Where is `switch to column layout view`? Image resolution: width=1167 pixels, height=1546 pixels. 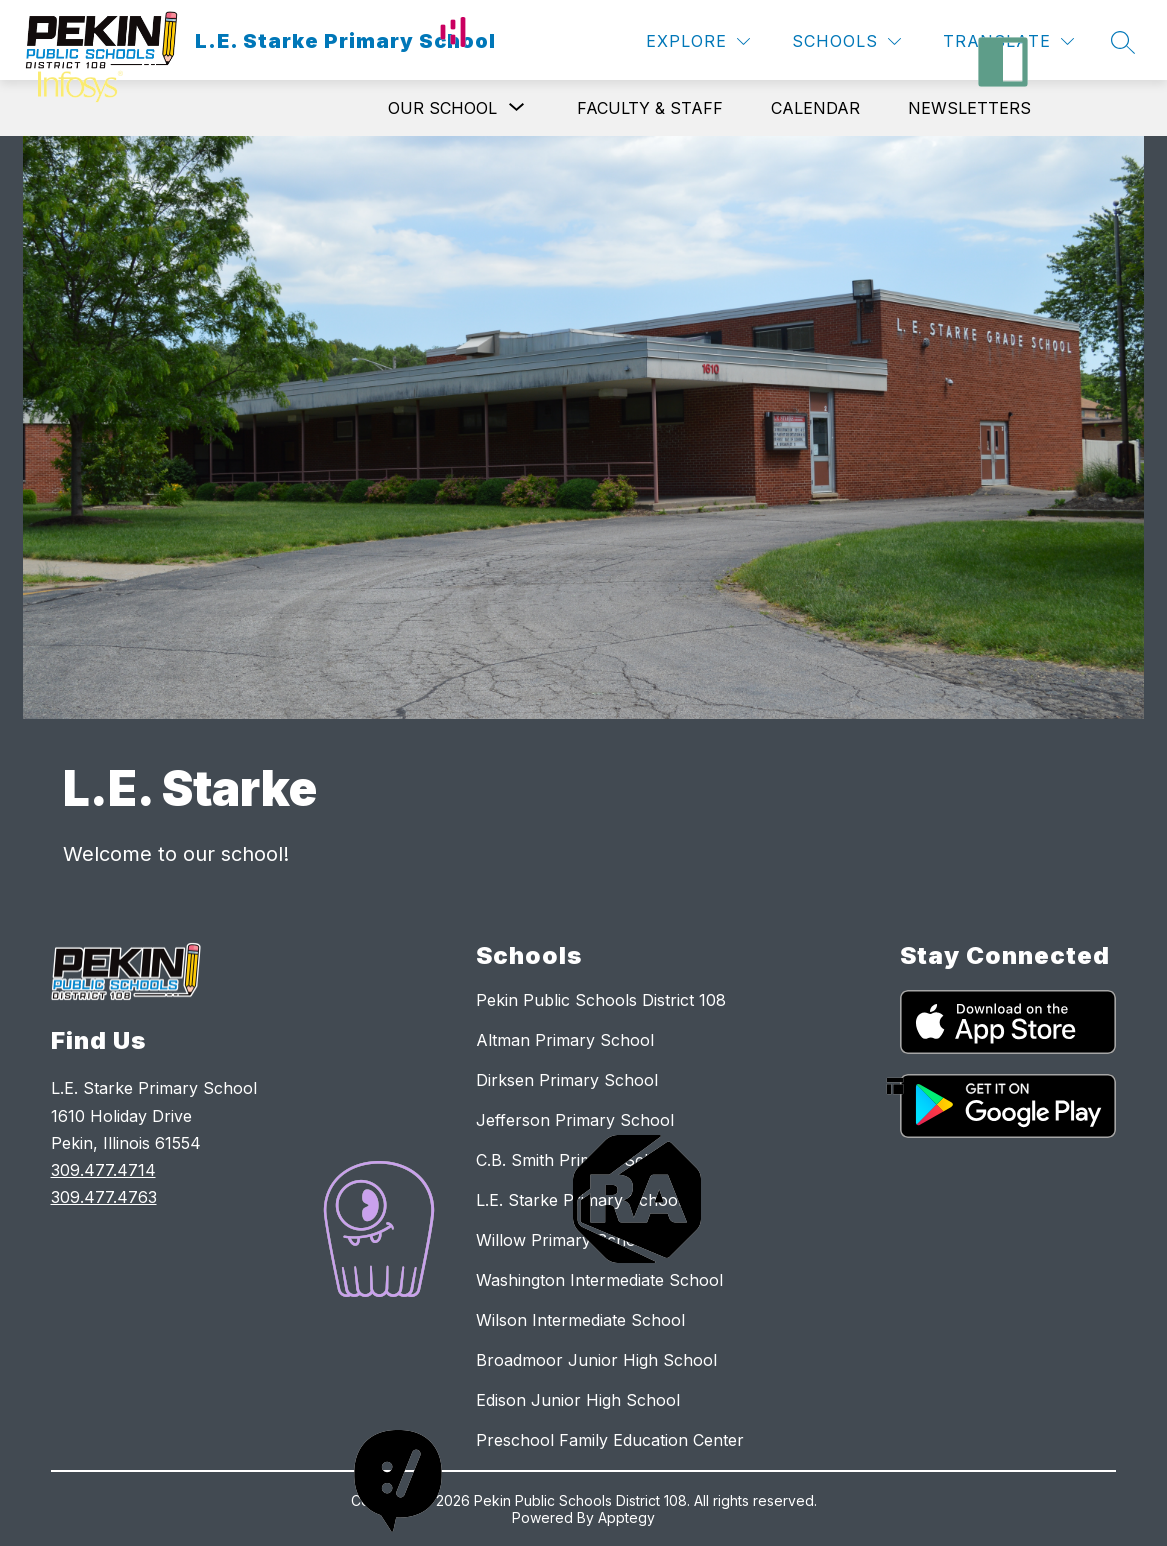
switch to column layout view is located at coordinates (1003, 62).